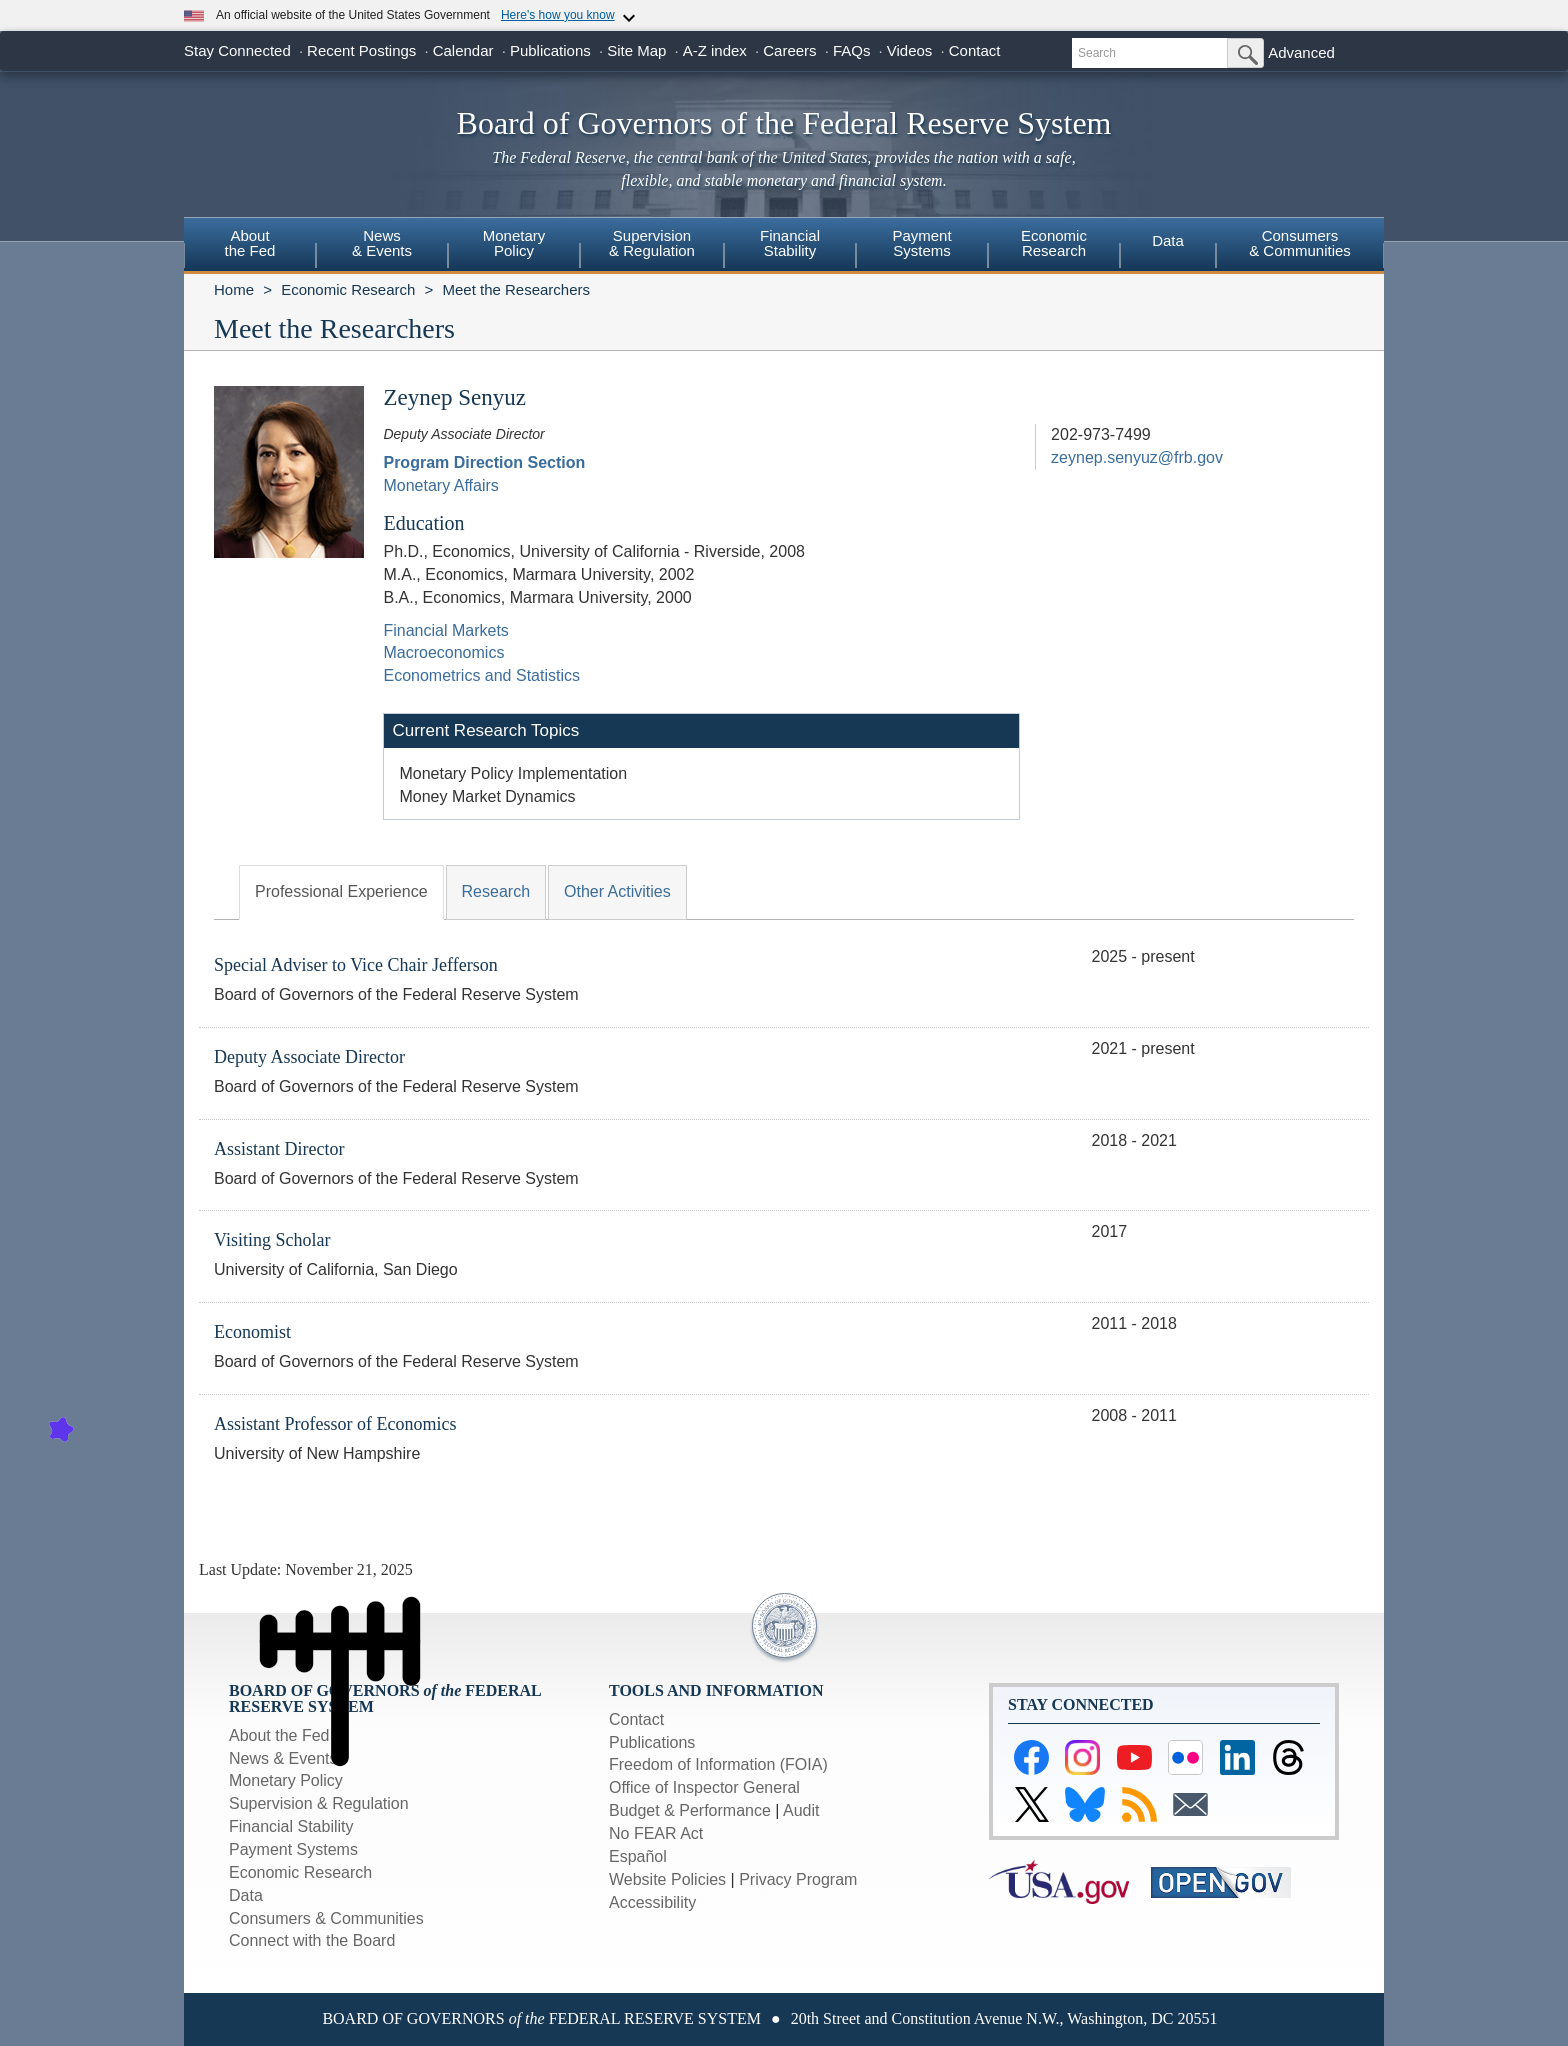 This screenshot has width=1568, height=2046. What do you see at coordinates (340, 1677) in the screenshot?
I see `indicates signal or network connectivity status` at bounding box center [340, 1677].